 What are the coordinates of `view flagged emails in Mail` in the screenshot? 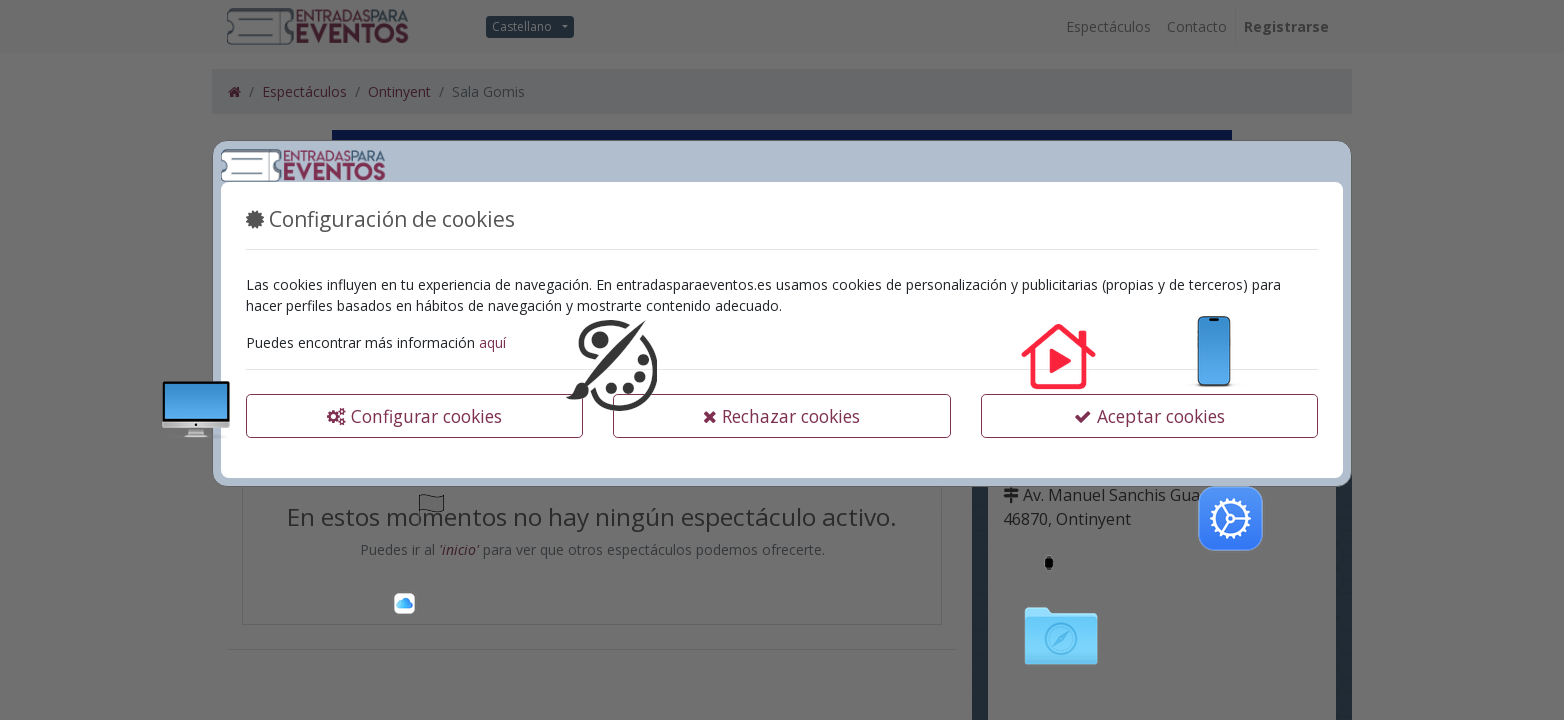 It's located at (431, 509).